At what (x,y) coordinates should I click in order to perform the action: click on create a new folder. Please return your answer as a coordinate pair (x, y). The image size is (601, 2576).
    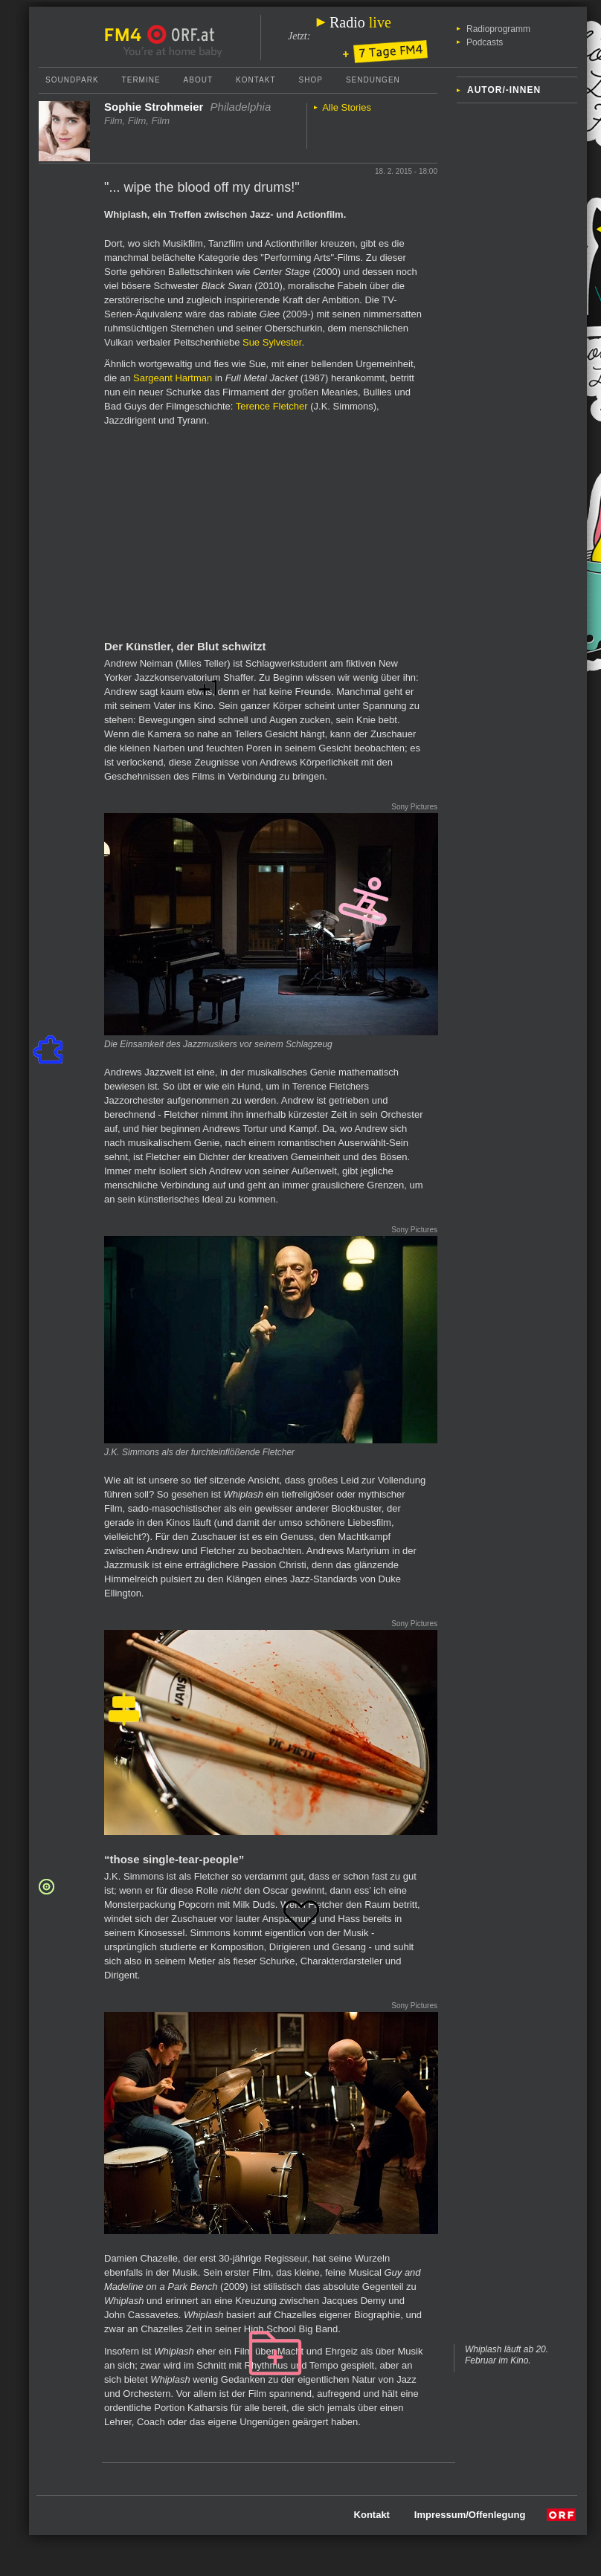
    Looking at the image, I should click on (275, 2353).